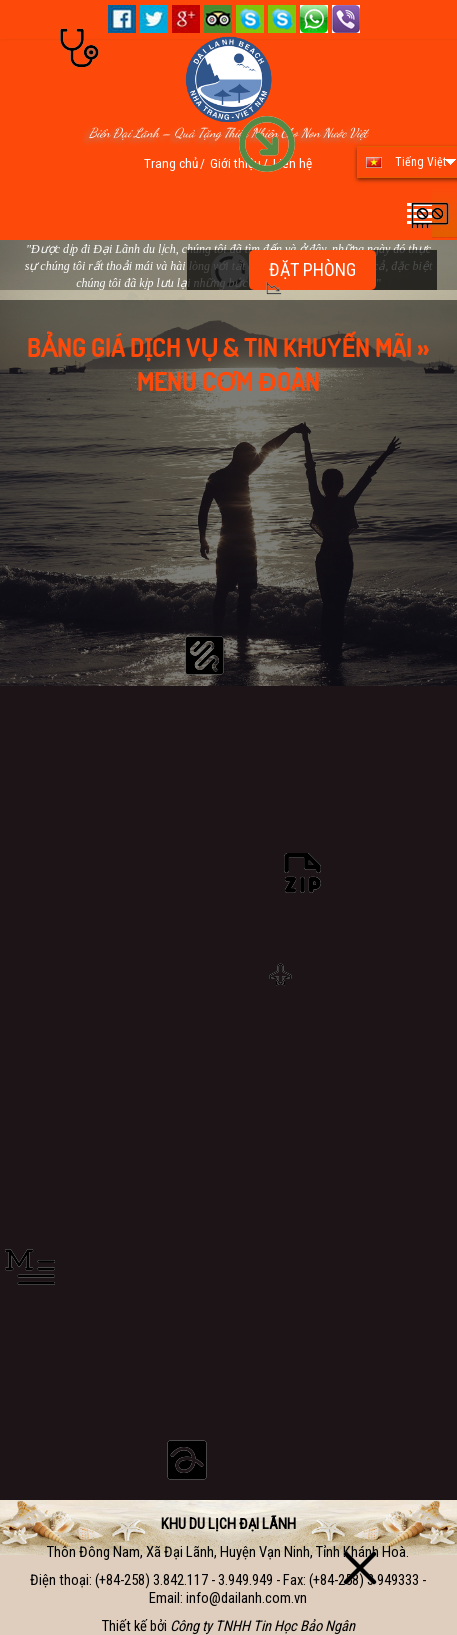 The width and height of the screenshot is (457, 1635). I want to click on view graphics card or GPU information, so click(430, 215).